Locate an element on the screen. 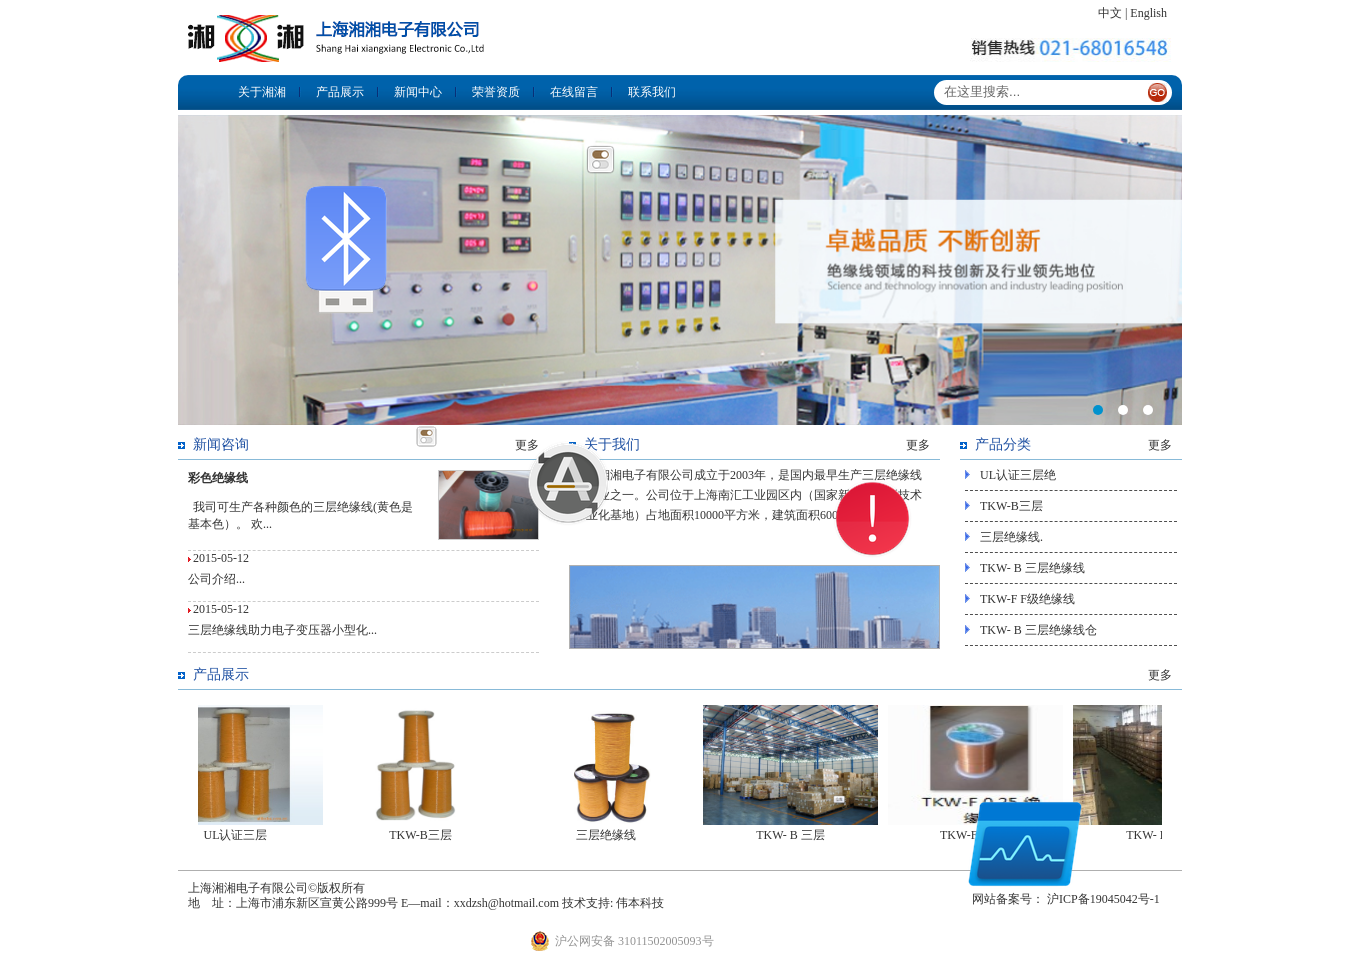 Image resolution: width=1360 pixels, height=971 pixels. check for and install system software updates is located at coordinates (568, 483).